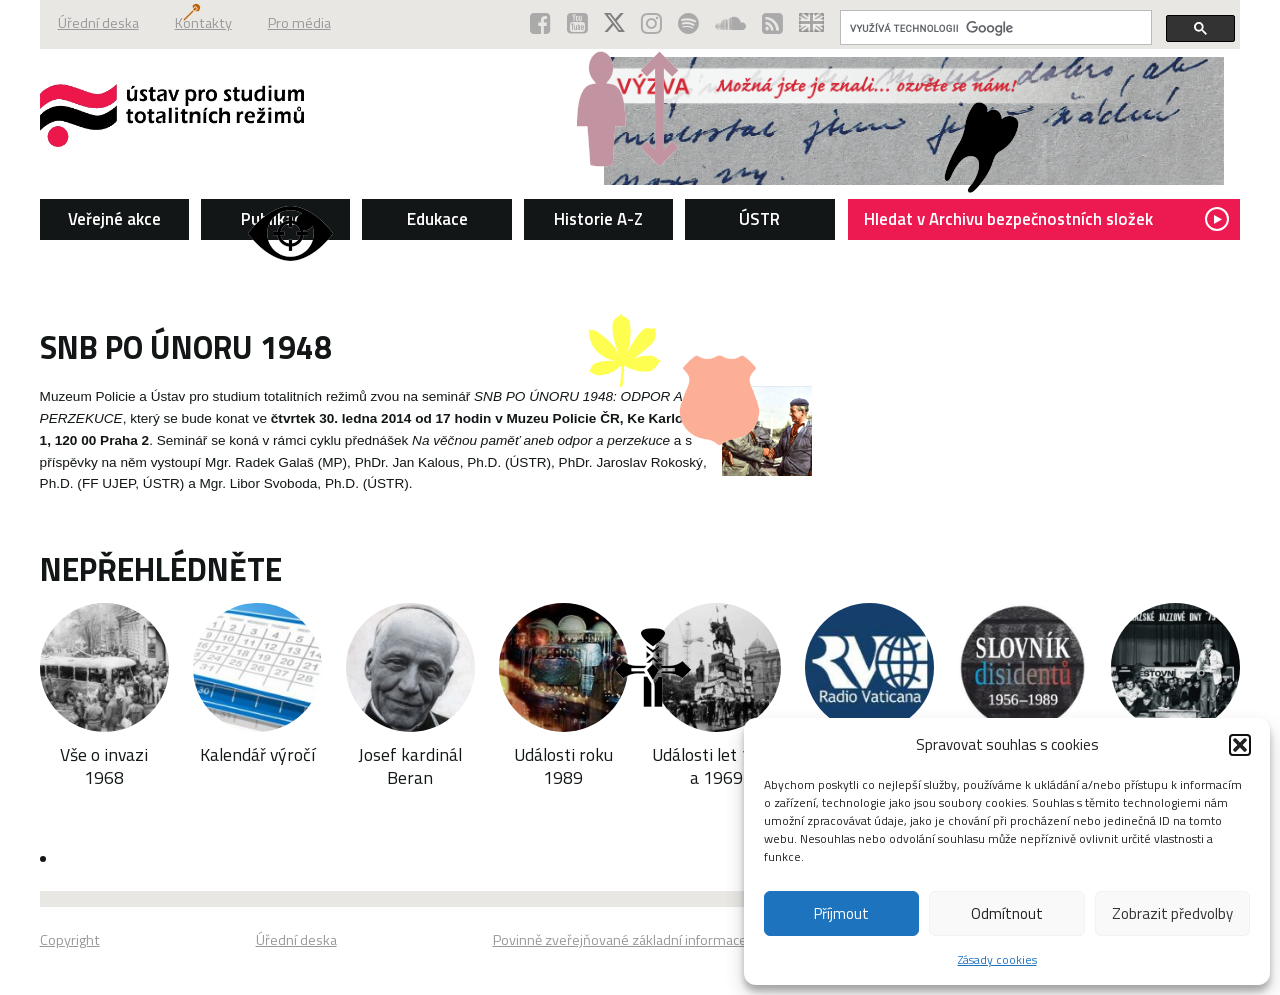  Describe the element at coordinates (981, 147) in the screenshot. I see `access dental health information` at that location.